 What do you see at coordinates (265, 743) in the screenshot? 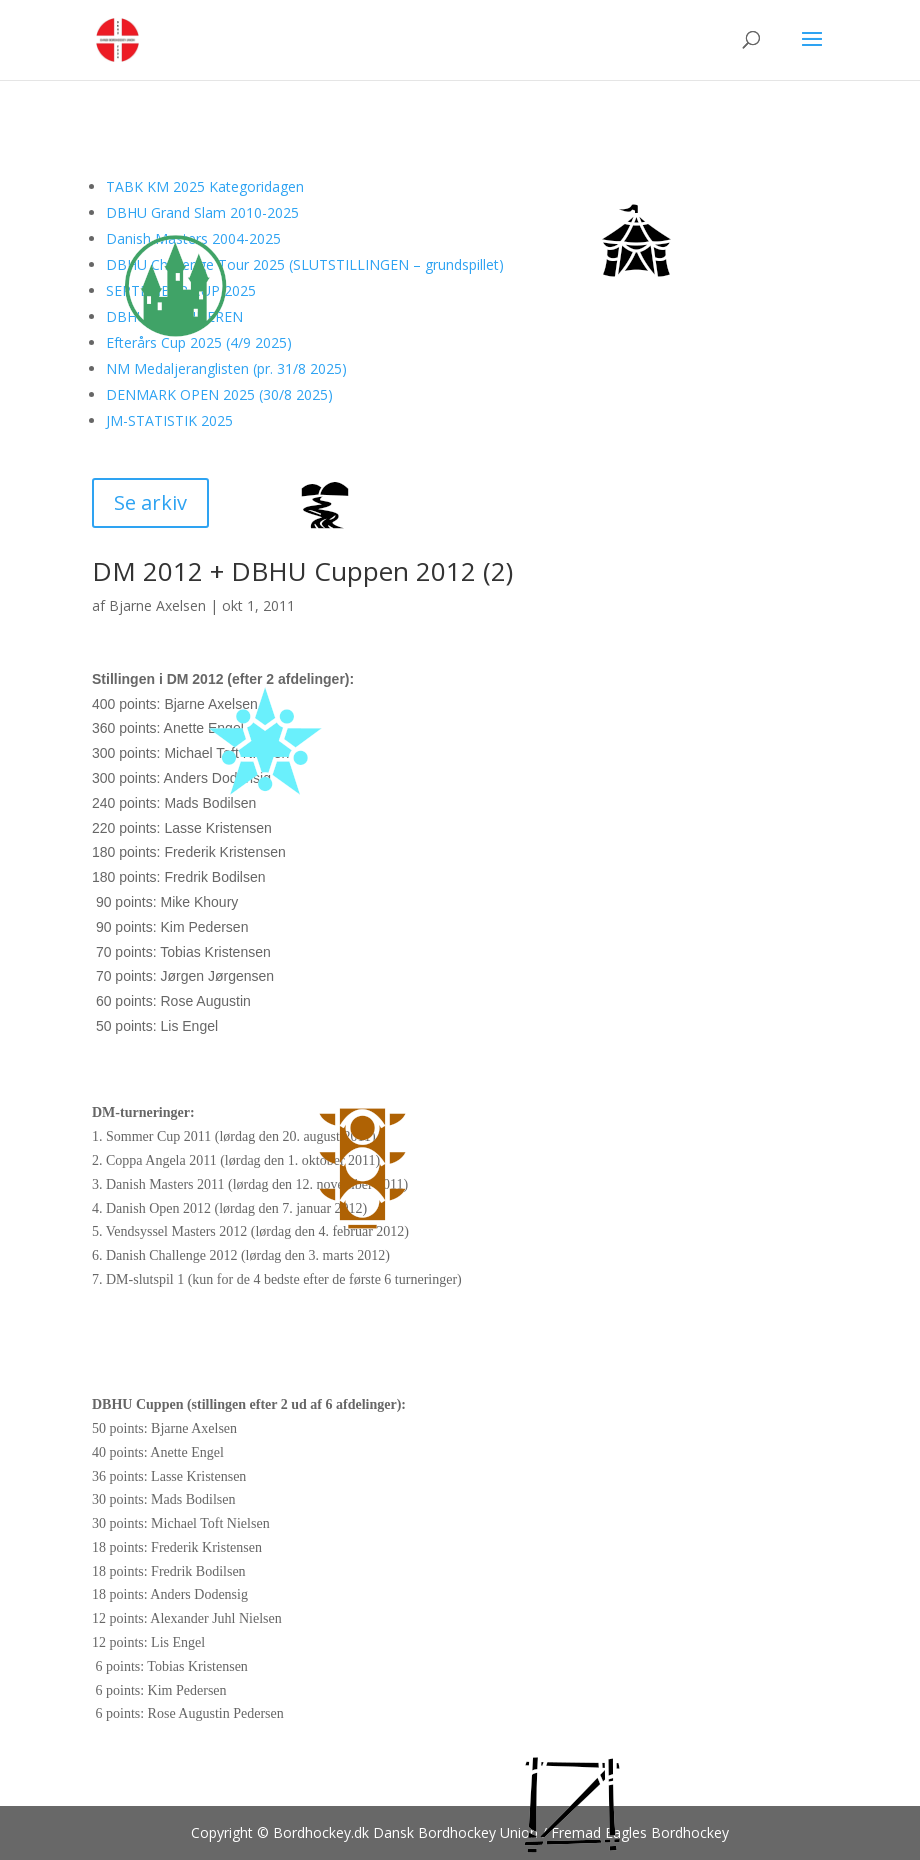
I see `view achievements or rewards in a game` at bounding box center [265, 743].